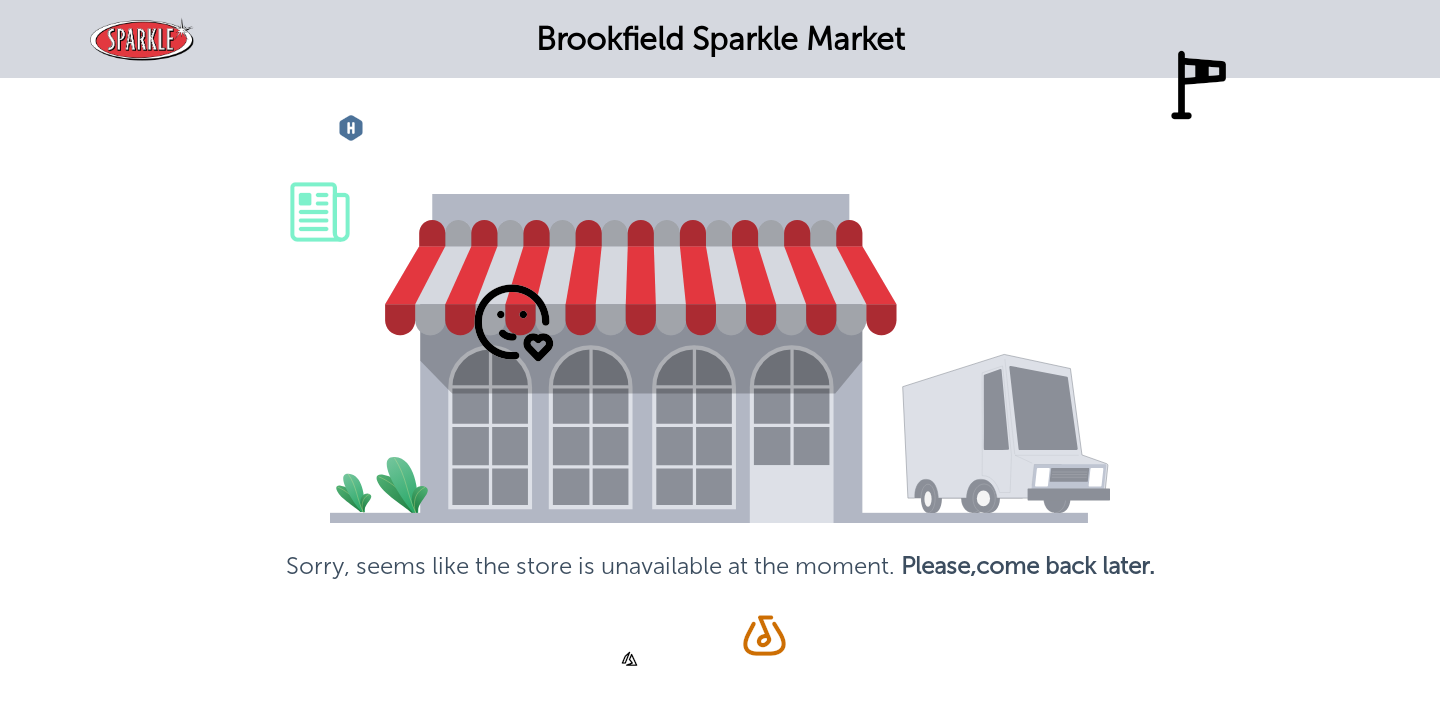  Describe the element at coordinates (320, 212) in the screenshot. I see `view news or articles` at that location.